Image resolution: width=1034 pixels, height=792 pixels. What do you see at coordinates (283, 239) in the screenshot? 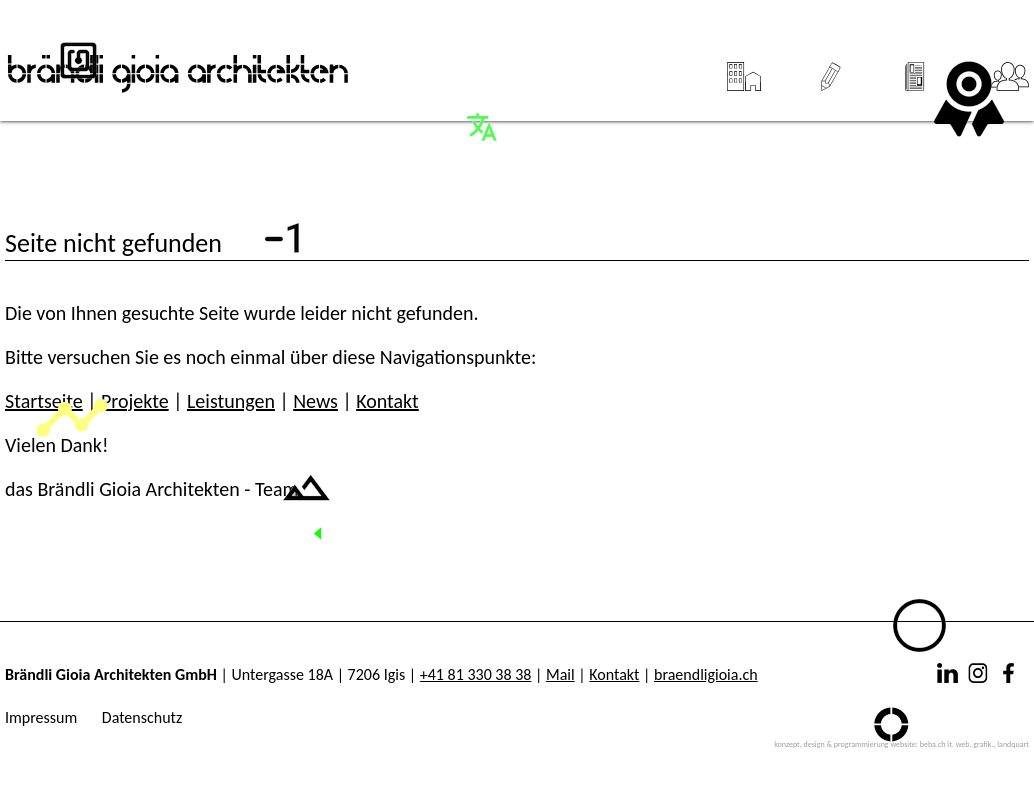
I see `decrease exposure by one stop` at bounding box center [283, 239].